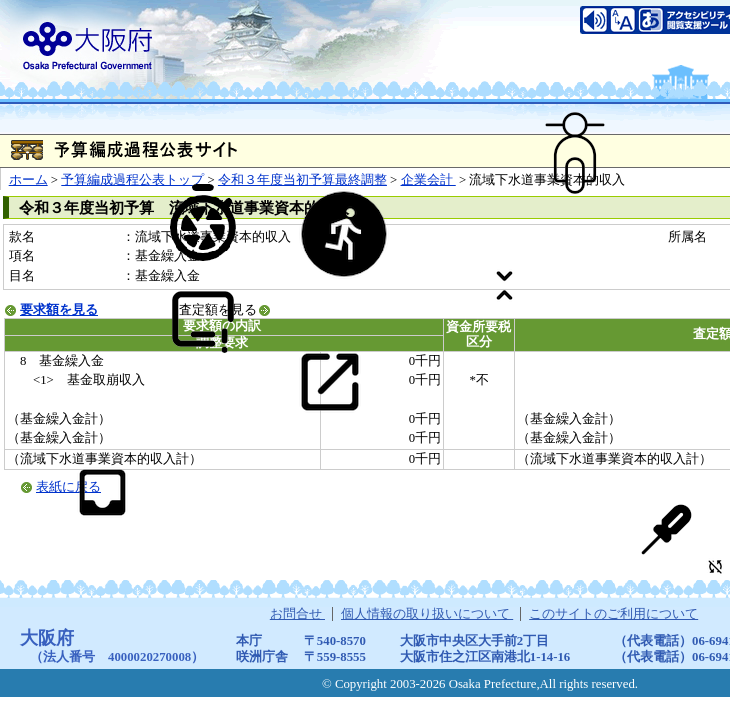 The image size is (730, 720). Describe the element at coordinates (666, 529) in the screenshot. I see `access settings or configuration options` at that location.